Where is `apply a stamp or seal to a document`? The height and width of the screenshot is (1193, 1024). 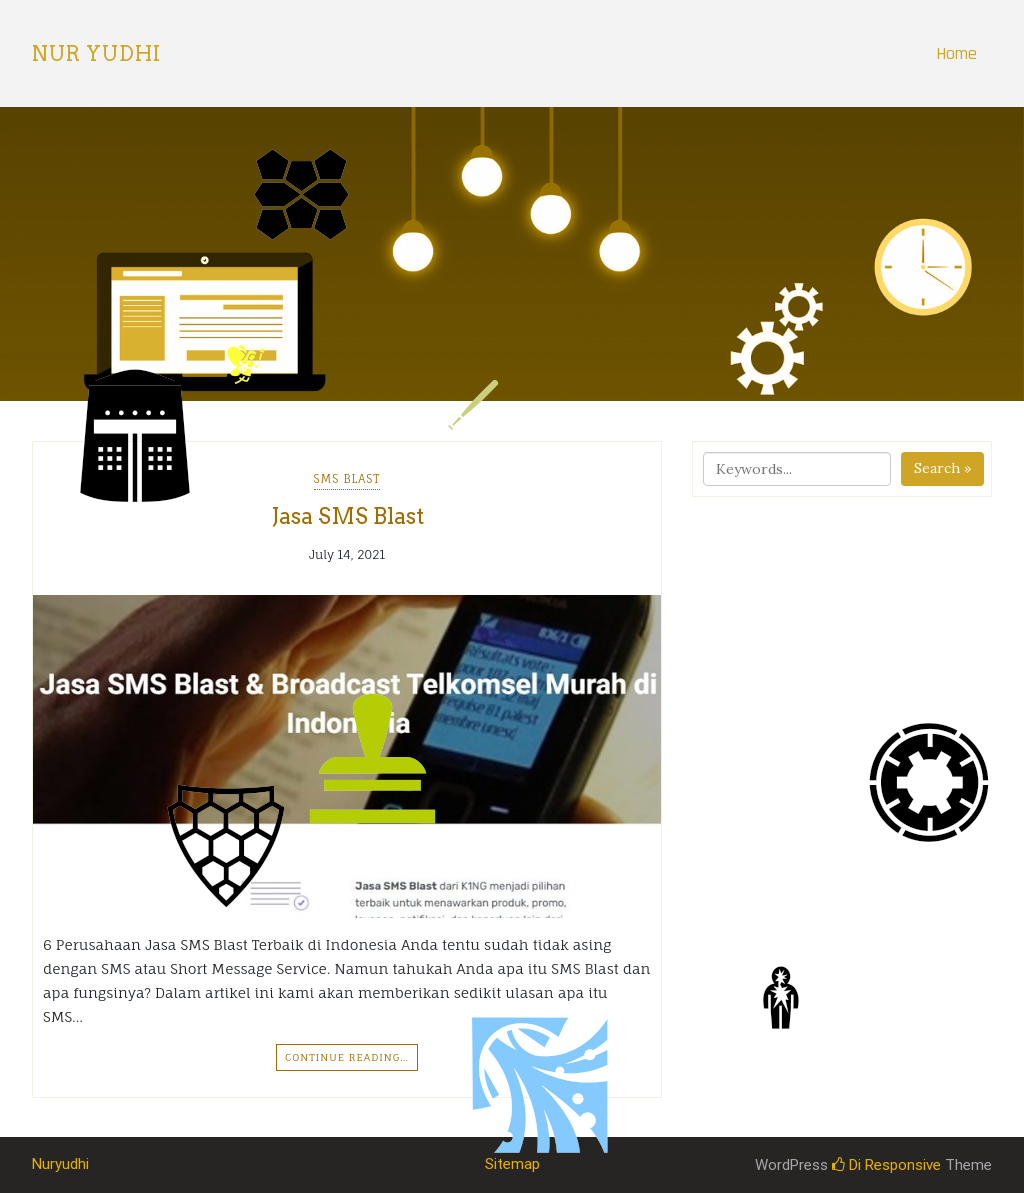
apply a stamp or seal to a document is located at coordinates (372, 758).